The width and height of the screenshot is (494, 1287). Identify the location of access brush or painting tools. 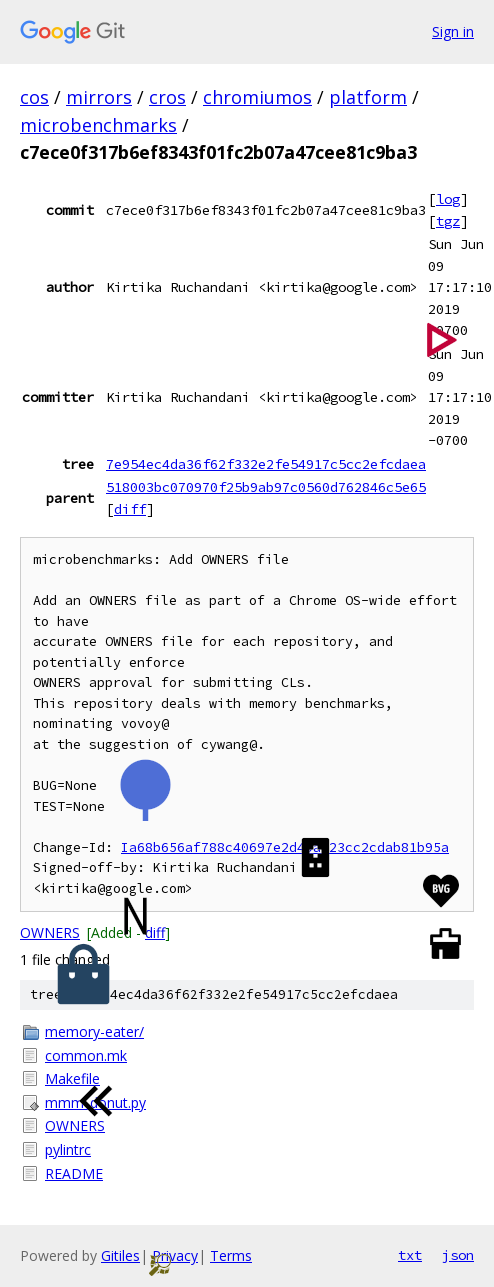
(445, 943).